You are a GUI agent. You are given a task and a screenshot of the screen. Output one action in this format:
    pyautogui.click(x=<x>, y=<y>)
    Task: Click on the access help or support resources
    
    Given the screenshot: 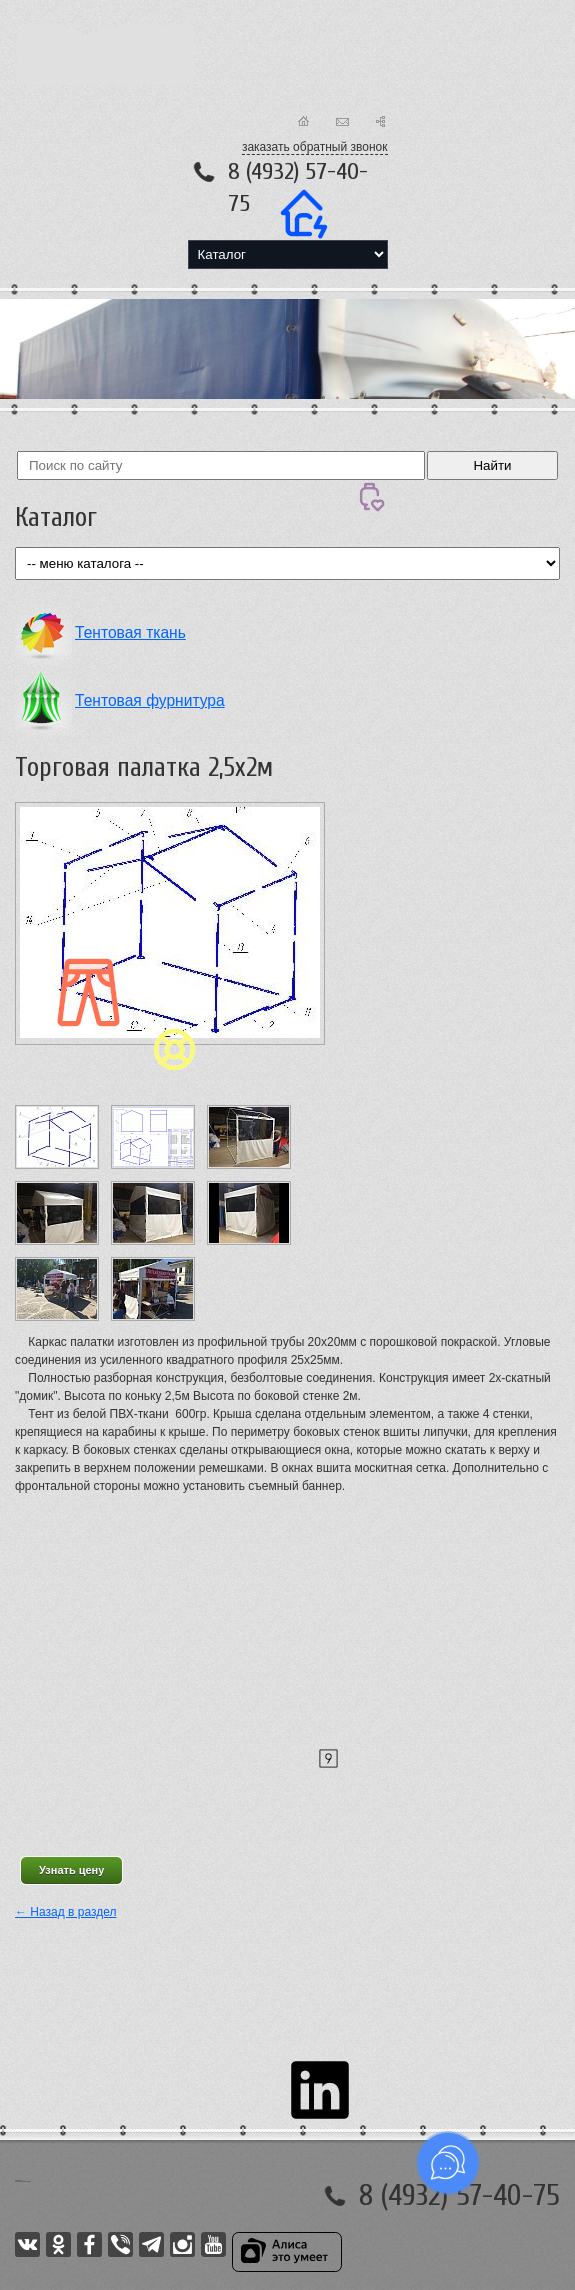 What is the action you would take?
    pyautogui.click(x=174, y=1049)
    